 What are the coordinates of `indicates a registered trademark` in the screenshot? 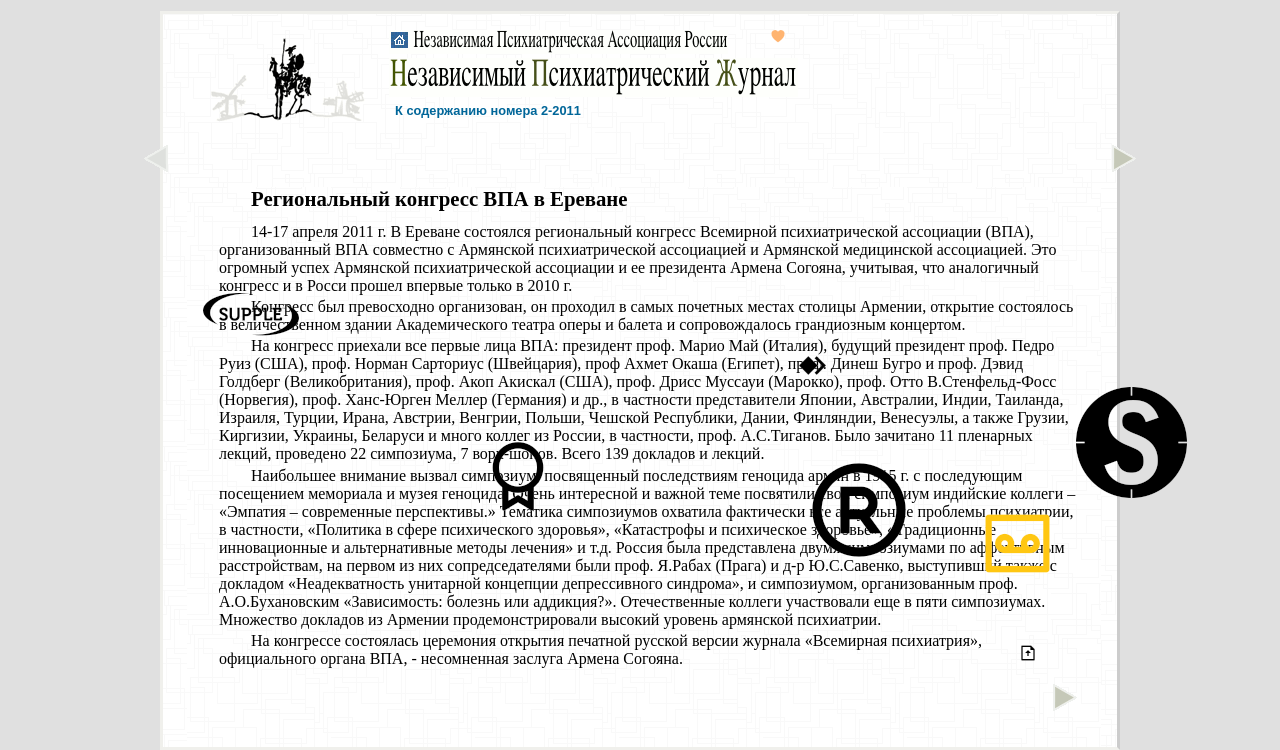 It's located at (859, 510).